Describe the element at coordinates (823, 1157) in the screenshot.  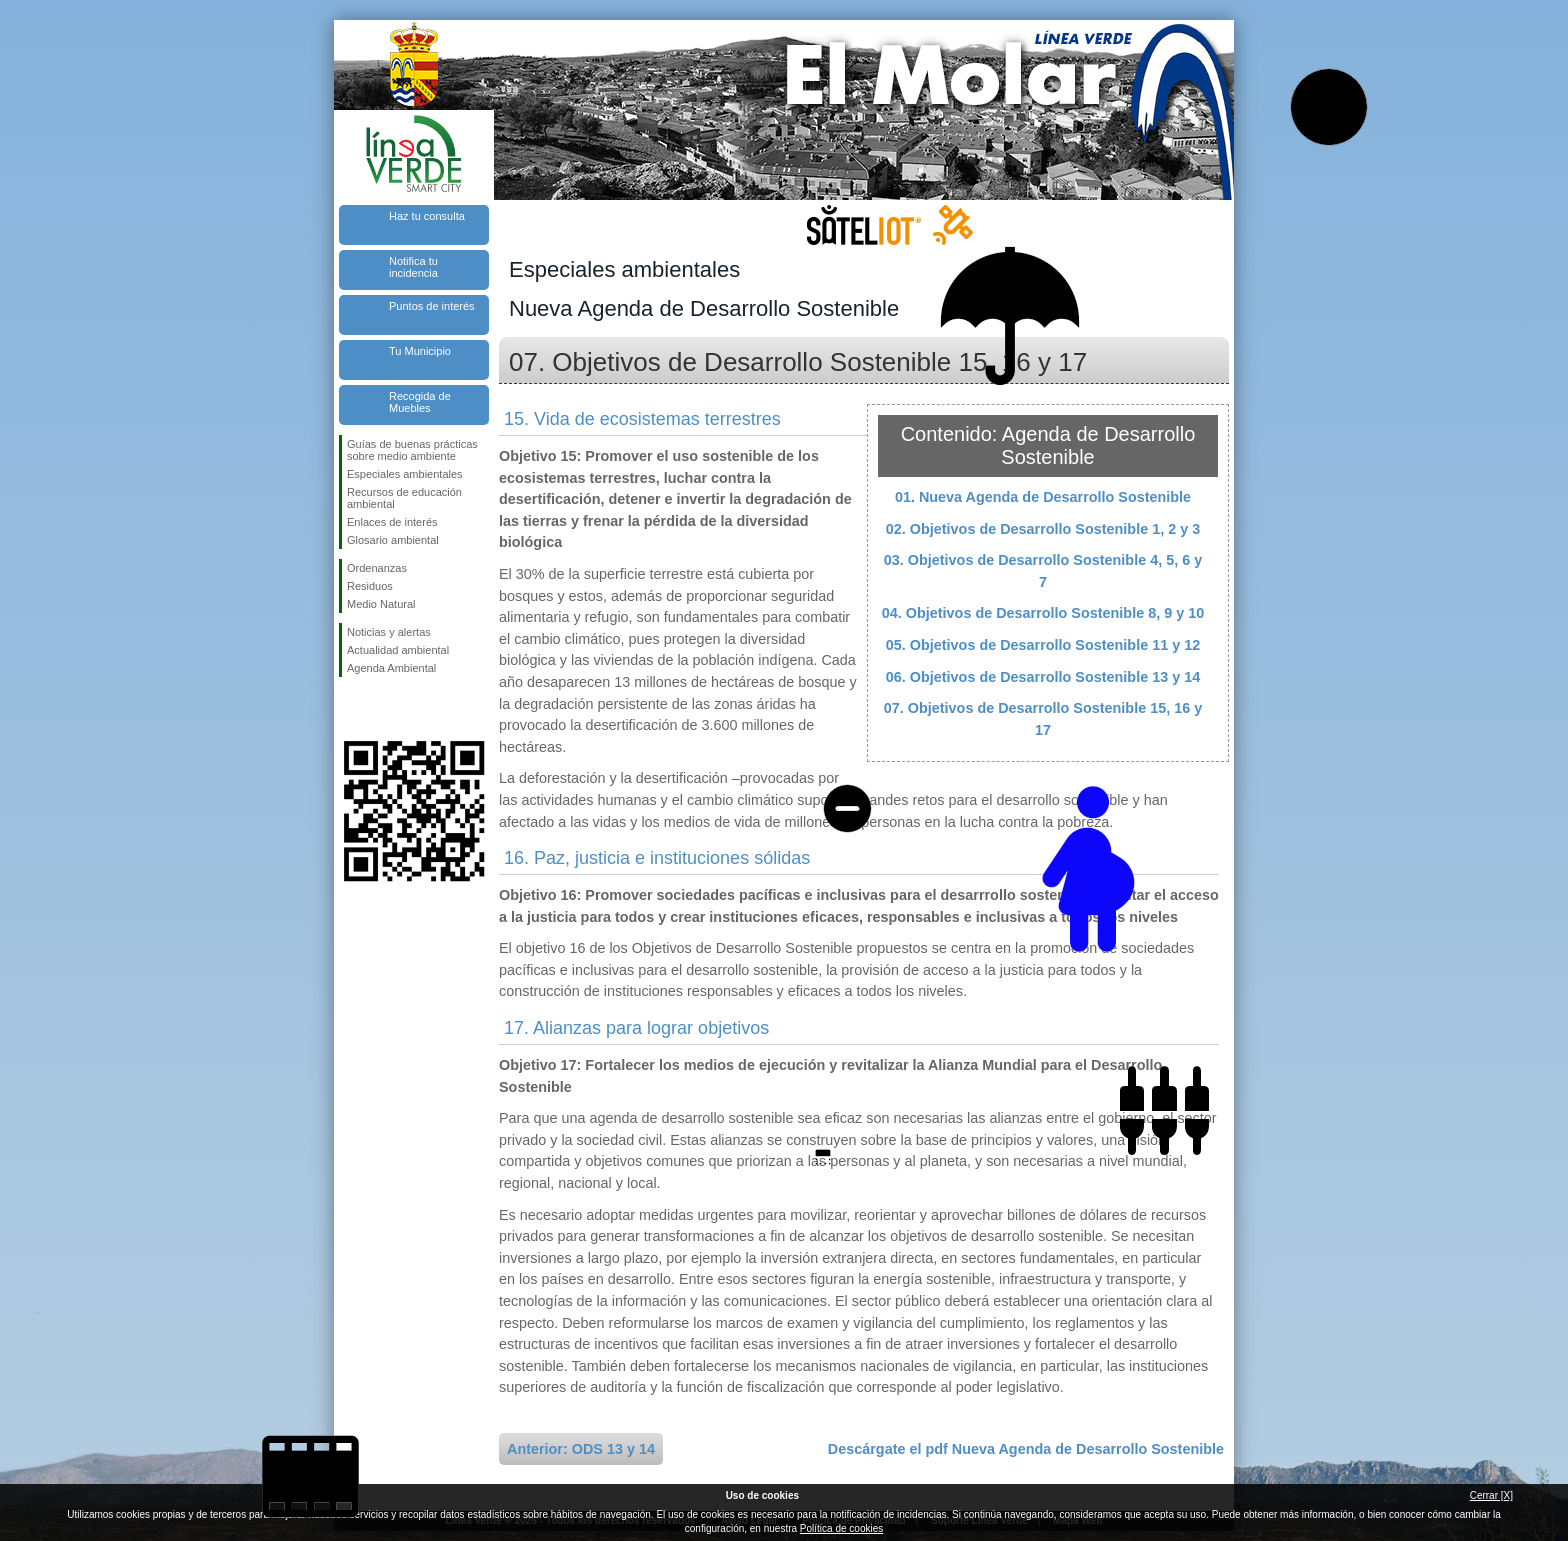
I see `align content to the top of a container` at that location.